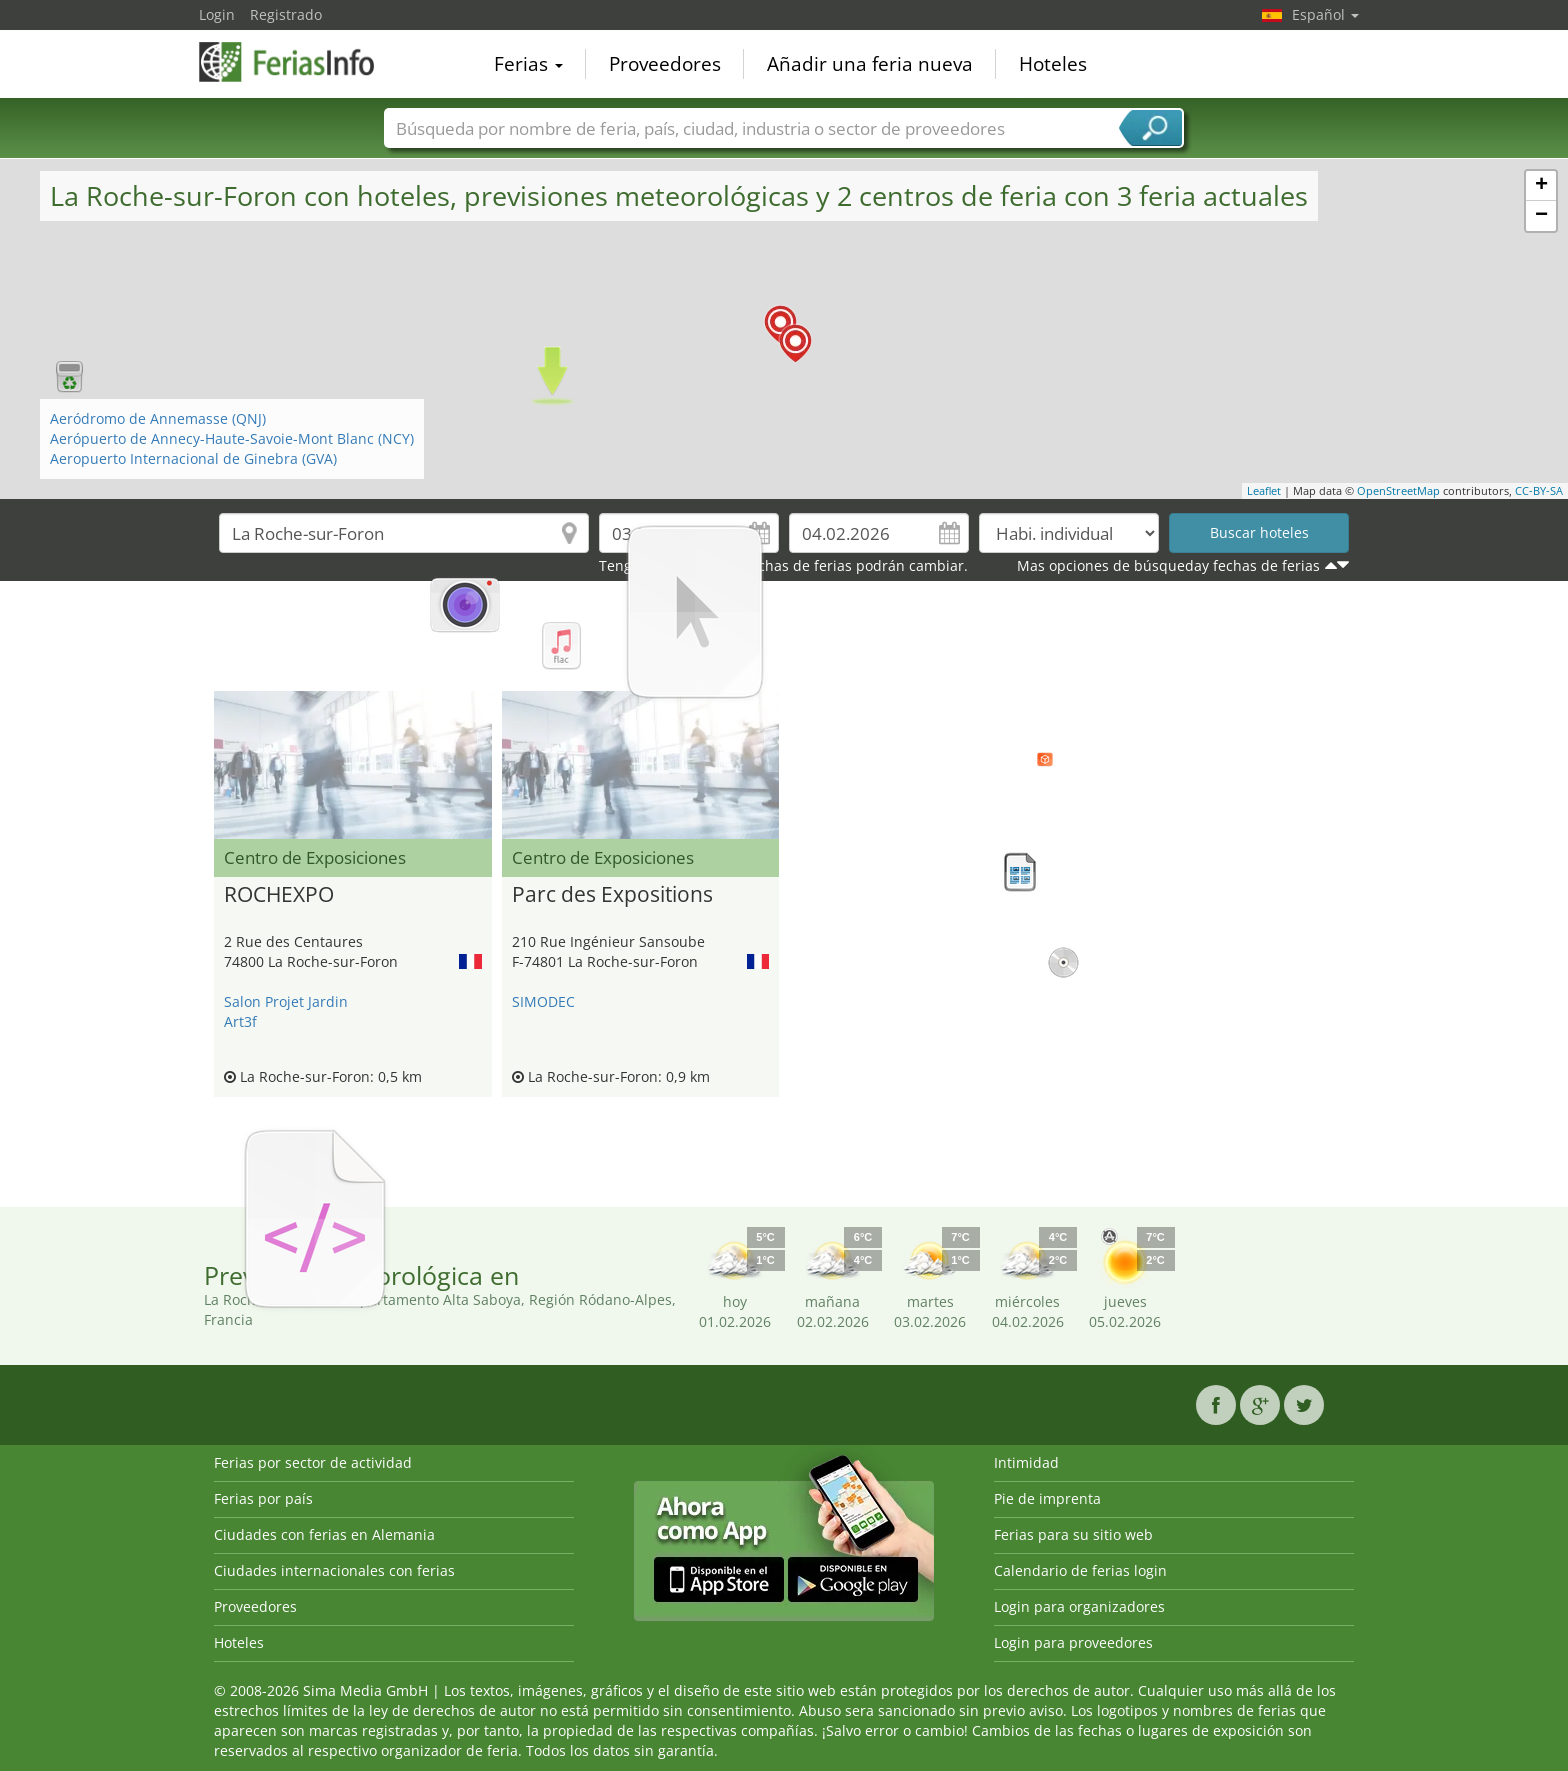 The width and height of the screenshot is (1568, 1771). Describe the element at coordinates (1063, 962) in the screenshot. I see `indicates a DVD+R disc device` at that location.